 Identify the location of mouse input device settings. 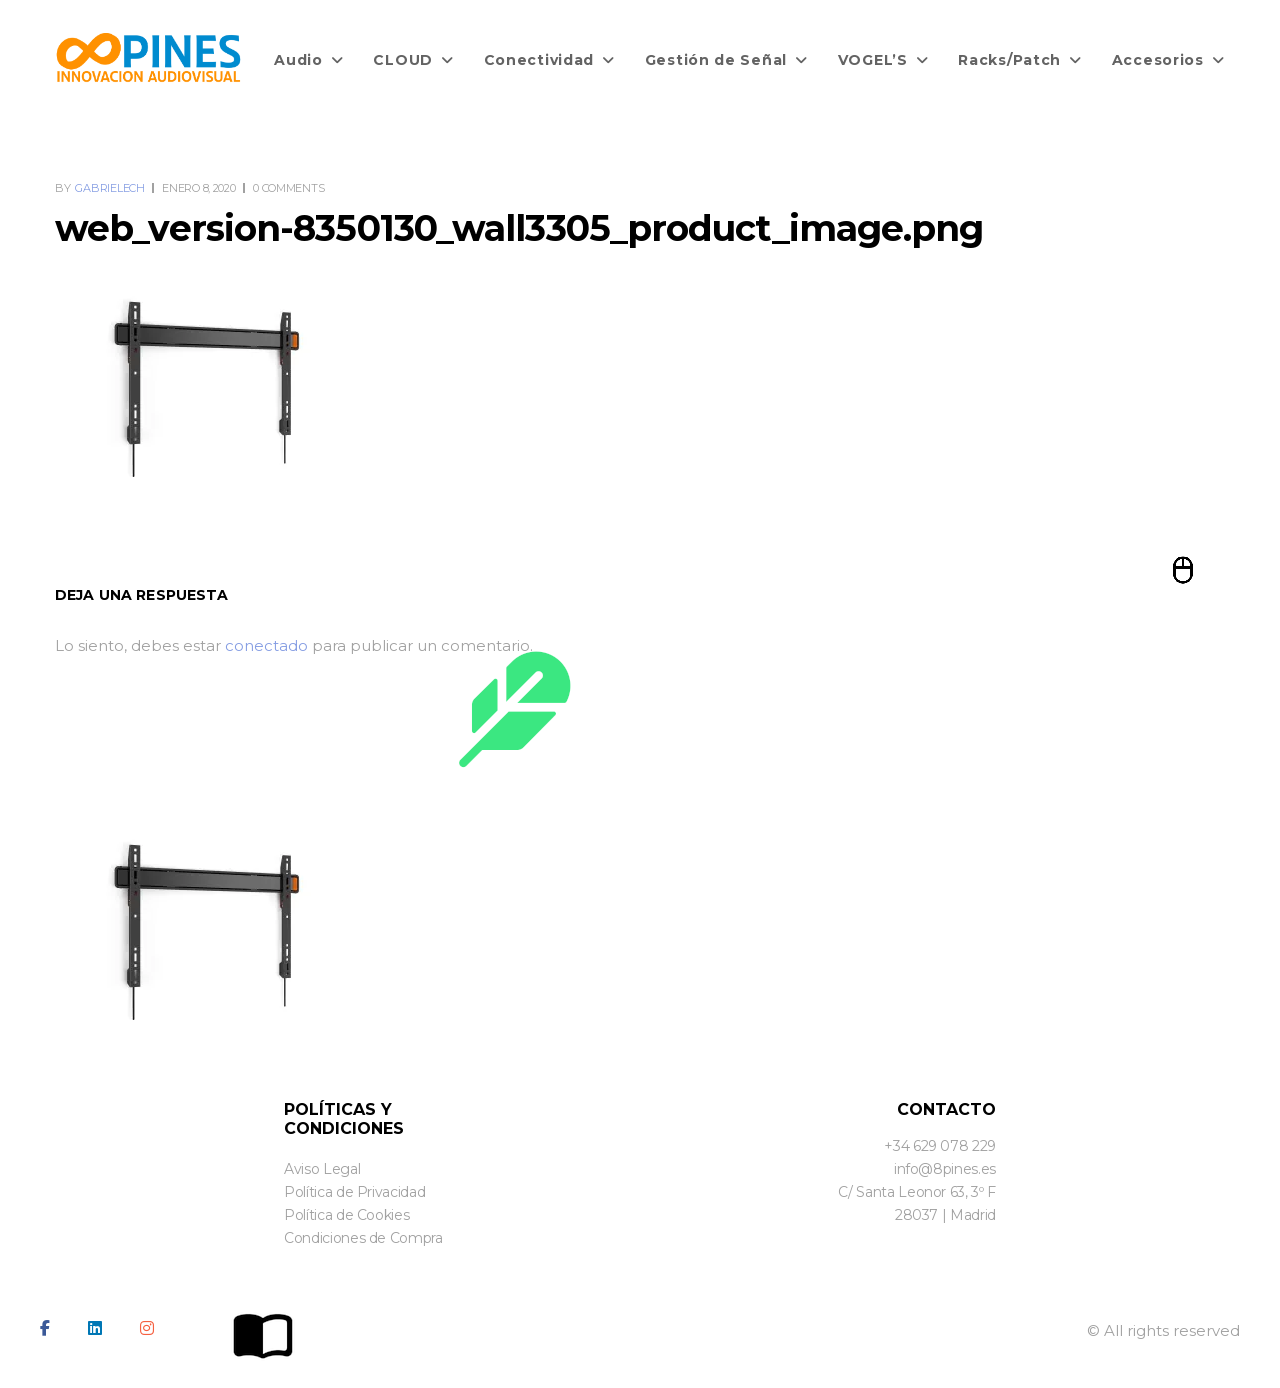
(1183, 570).